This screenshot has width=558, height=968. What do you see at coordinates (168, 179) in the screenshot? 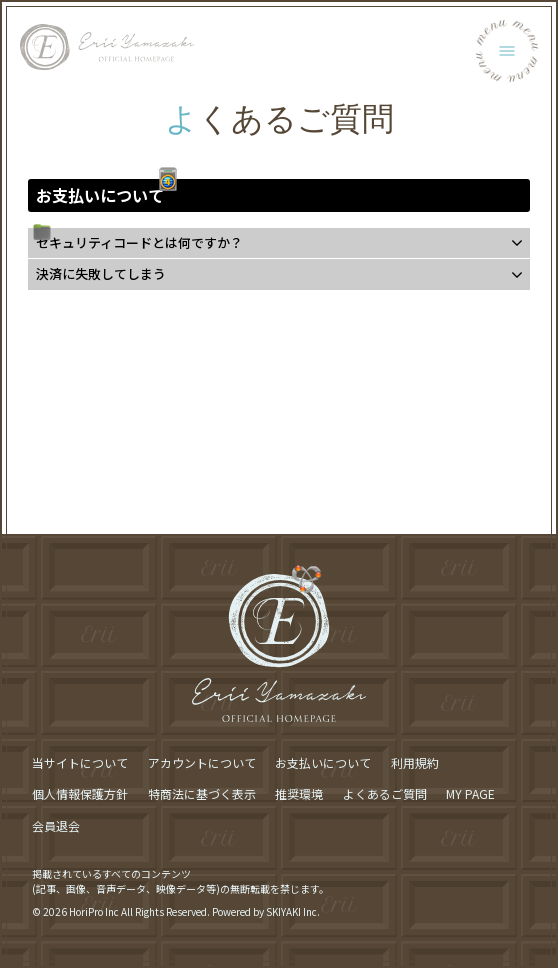
I see `access RAID 4 storage configuration settings` at bounding box center [168, 179].